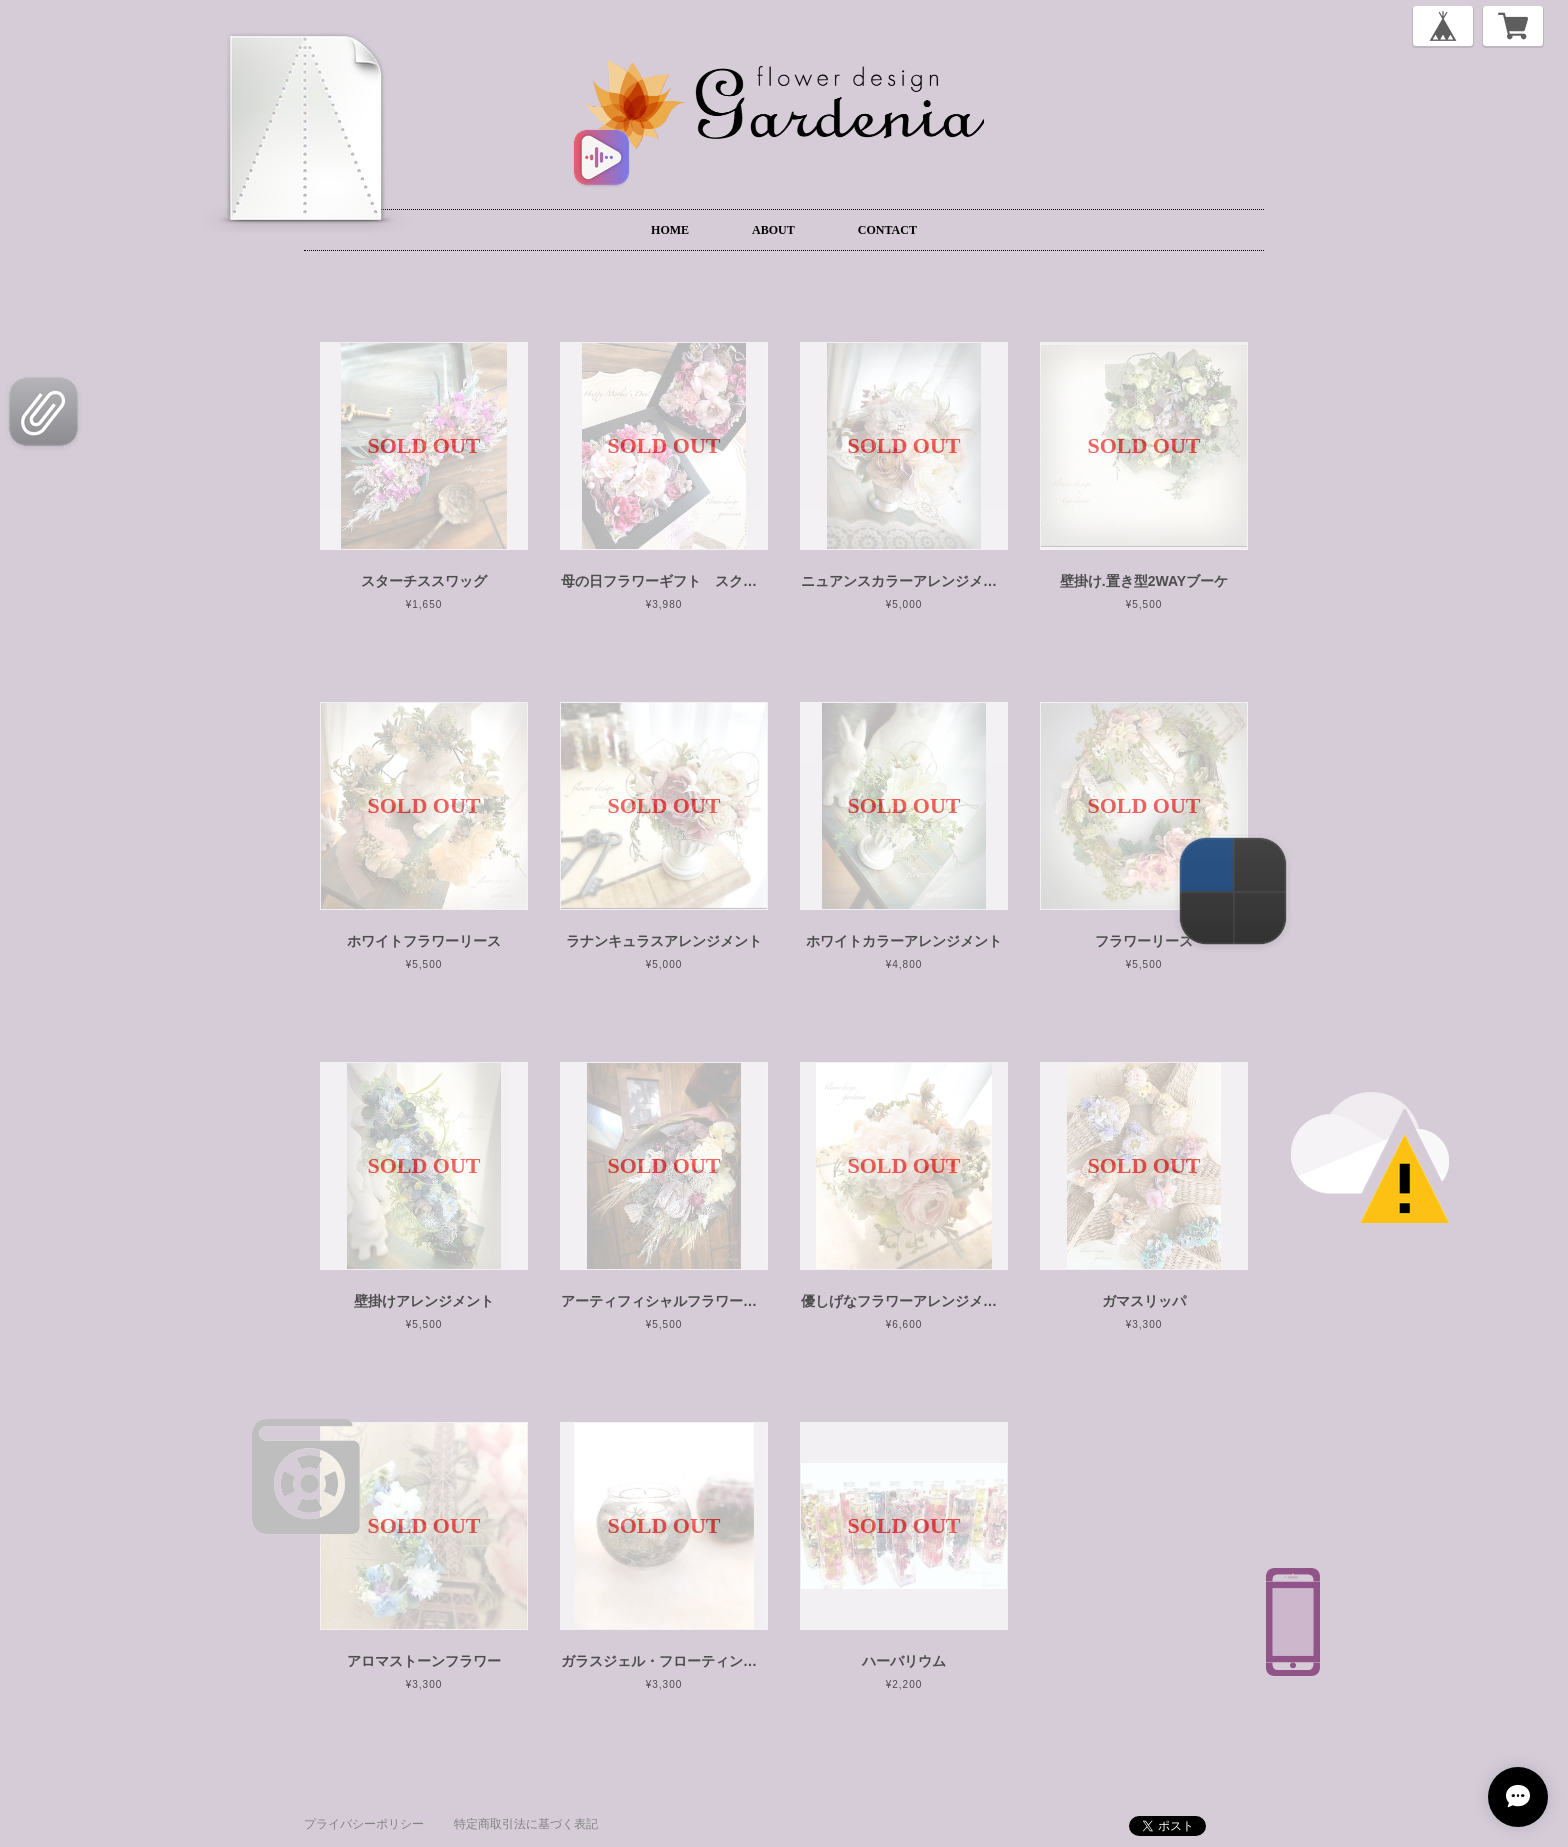  What do you see at coordinates (601, 157) in the screenshot?
I see `open decibels audio player app` at bounding box center [601, 157].